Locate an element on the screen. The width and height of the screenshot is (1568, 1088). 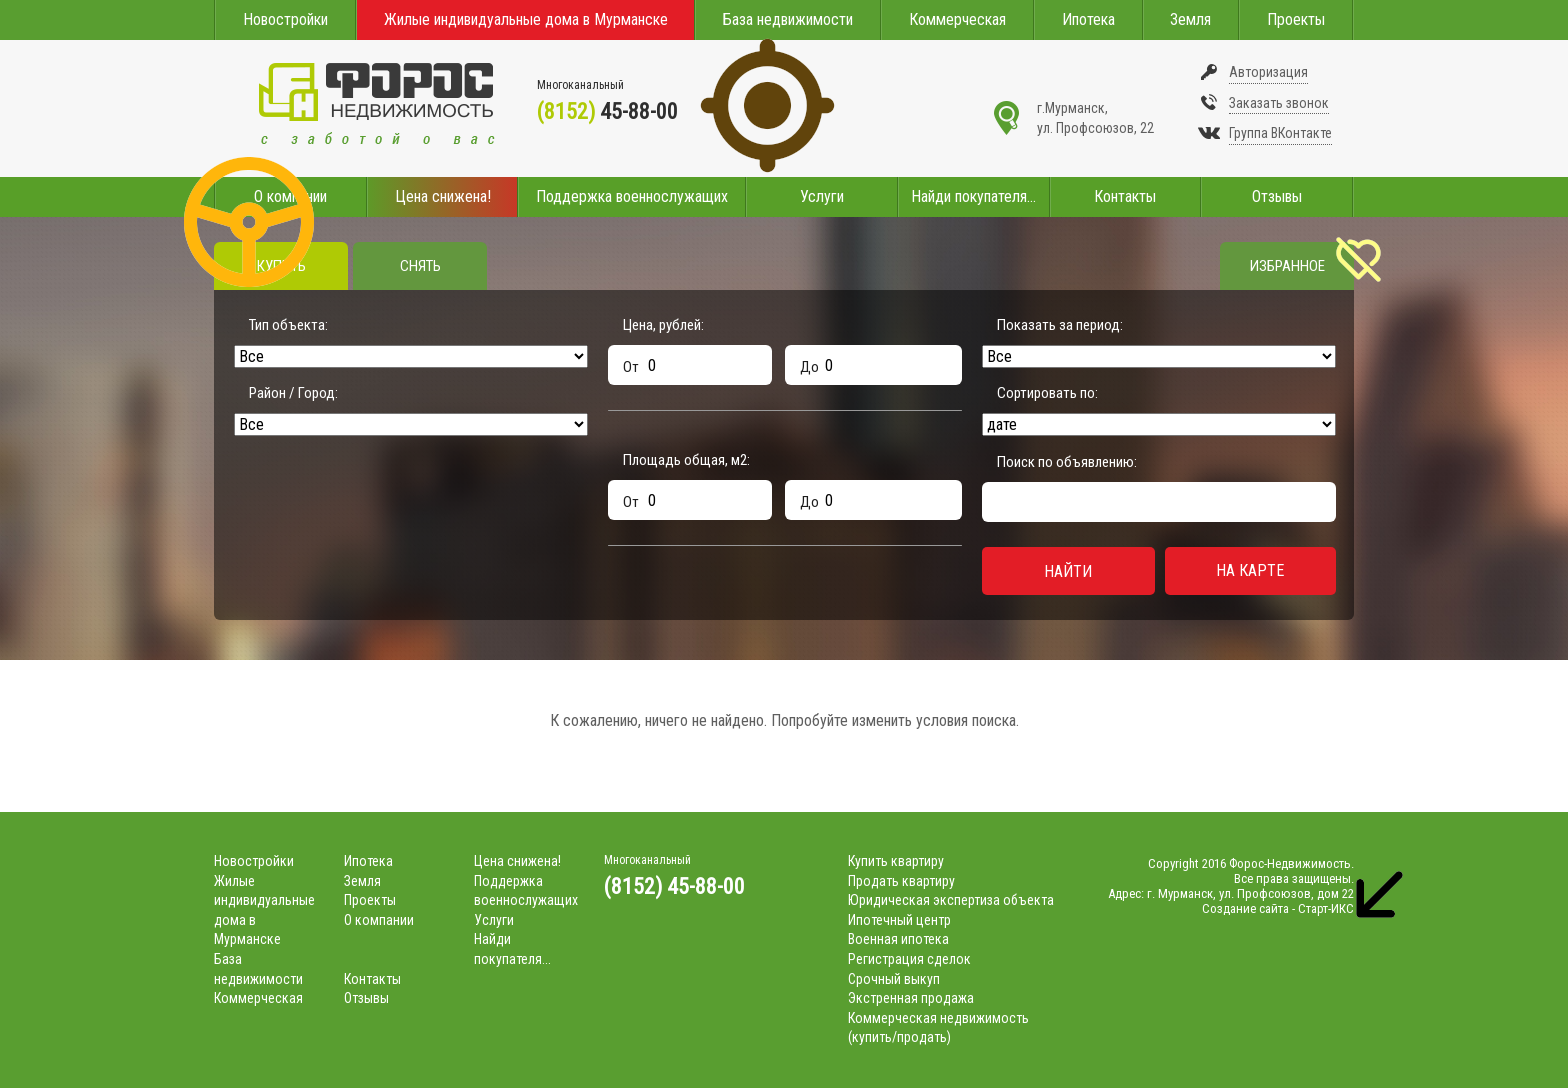
view current location is located at coordinates (767, 105).